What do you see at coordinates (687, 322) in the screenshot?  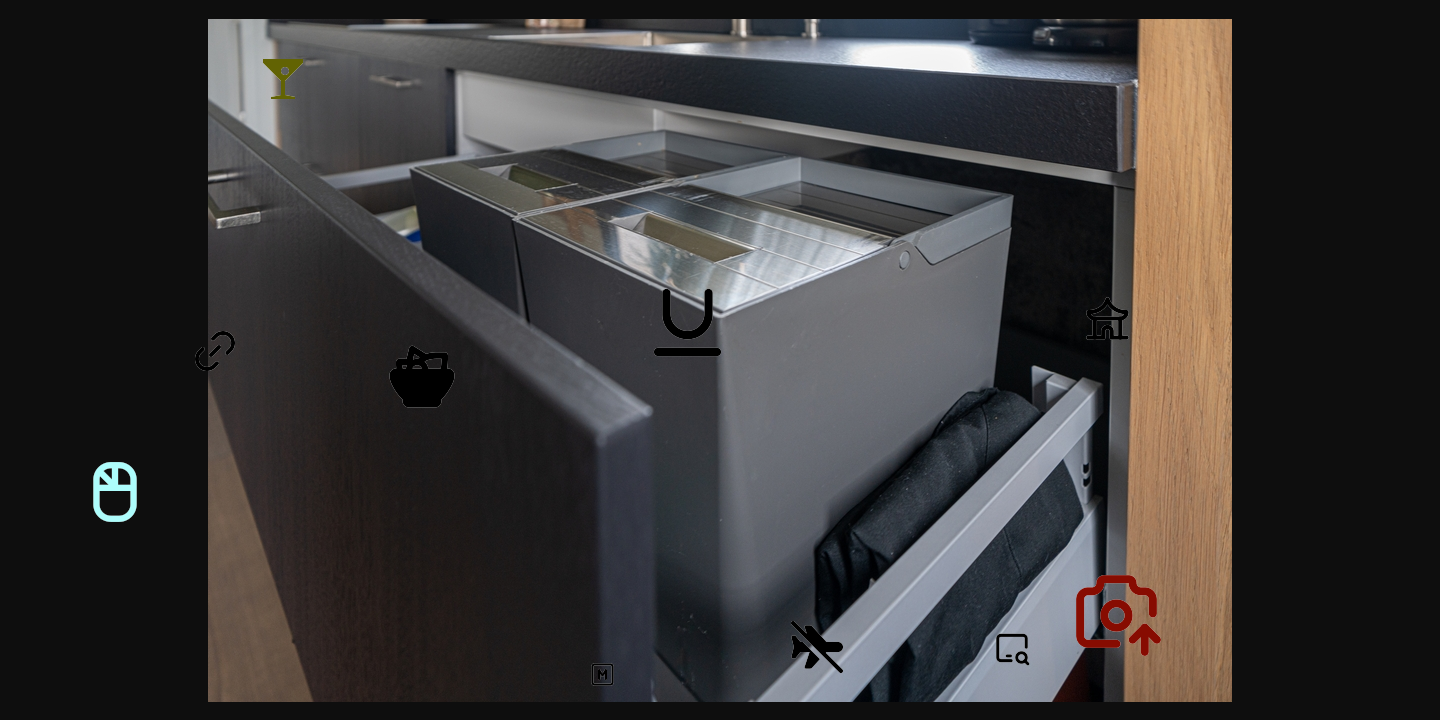 I see `apply underline formatting to selected text` at bounding box center [687, 322].